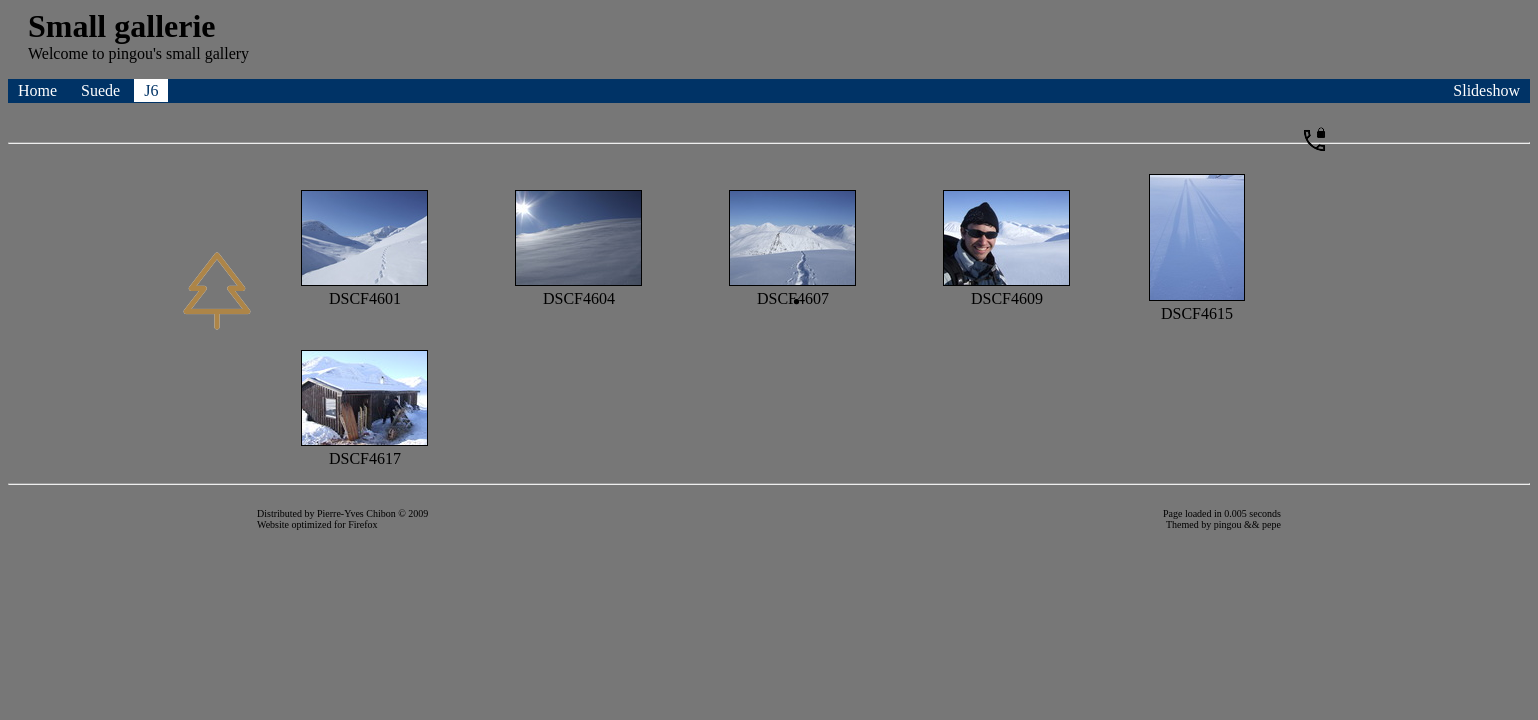 The height and width of the screenshot is (720, 1538). I want to click on indicates parks or nature areas on a map, so click(217, 291).